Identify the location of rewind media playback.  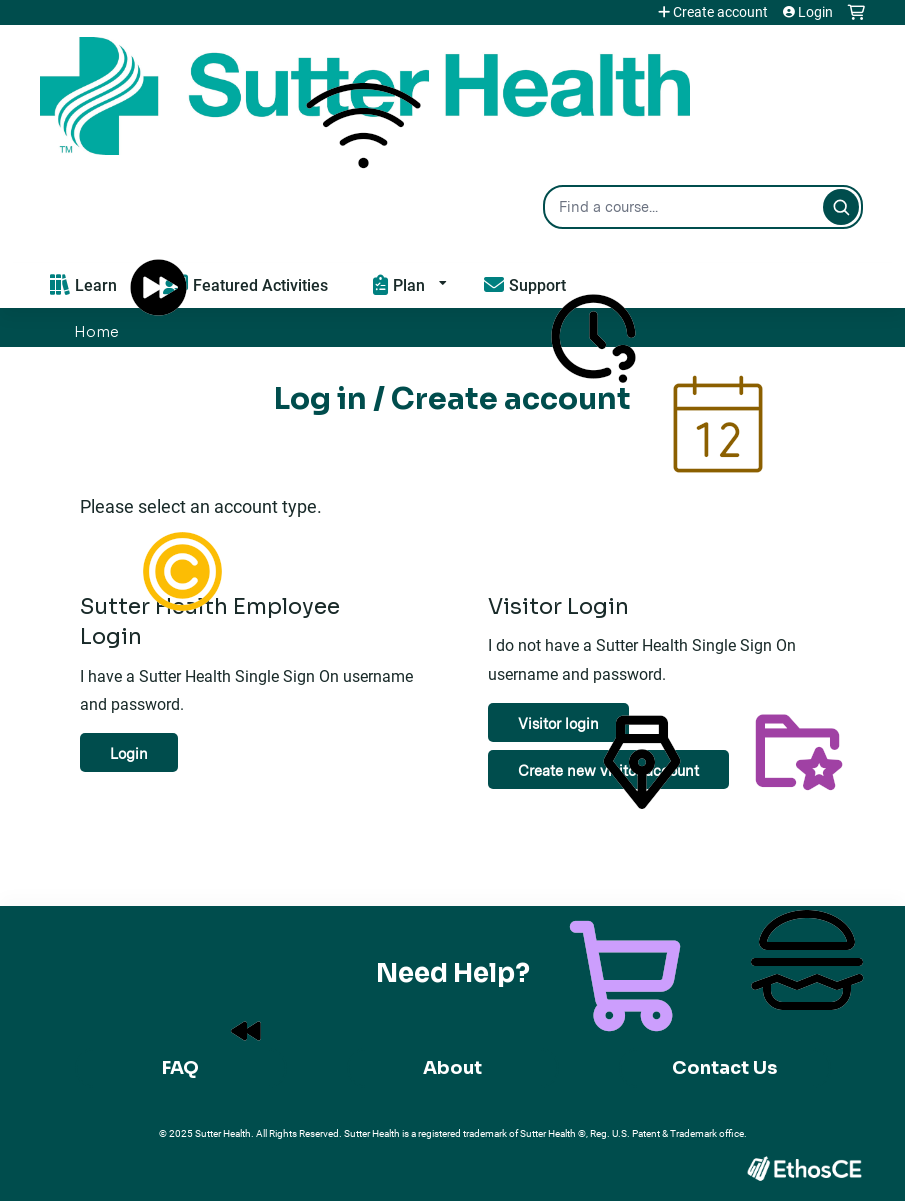
(247, 1031).